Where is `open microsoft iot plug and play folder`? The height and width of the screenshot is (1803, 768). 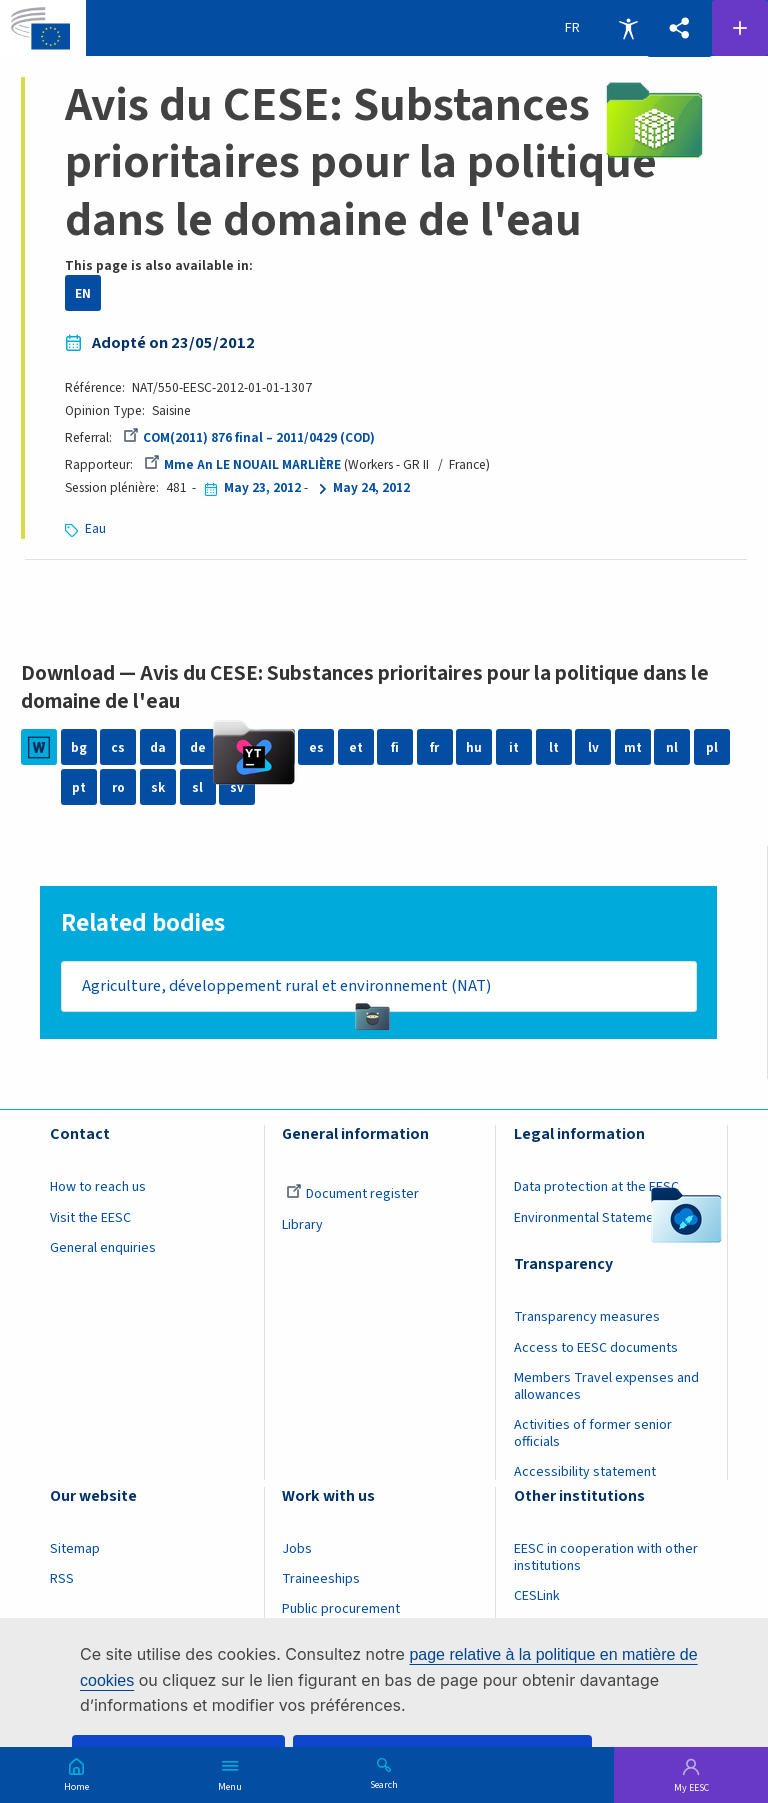 open microsoft iot plug and play folder is located at coordinates (686, 1217).